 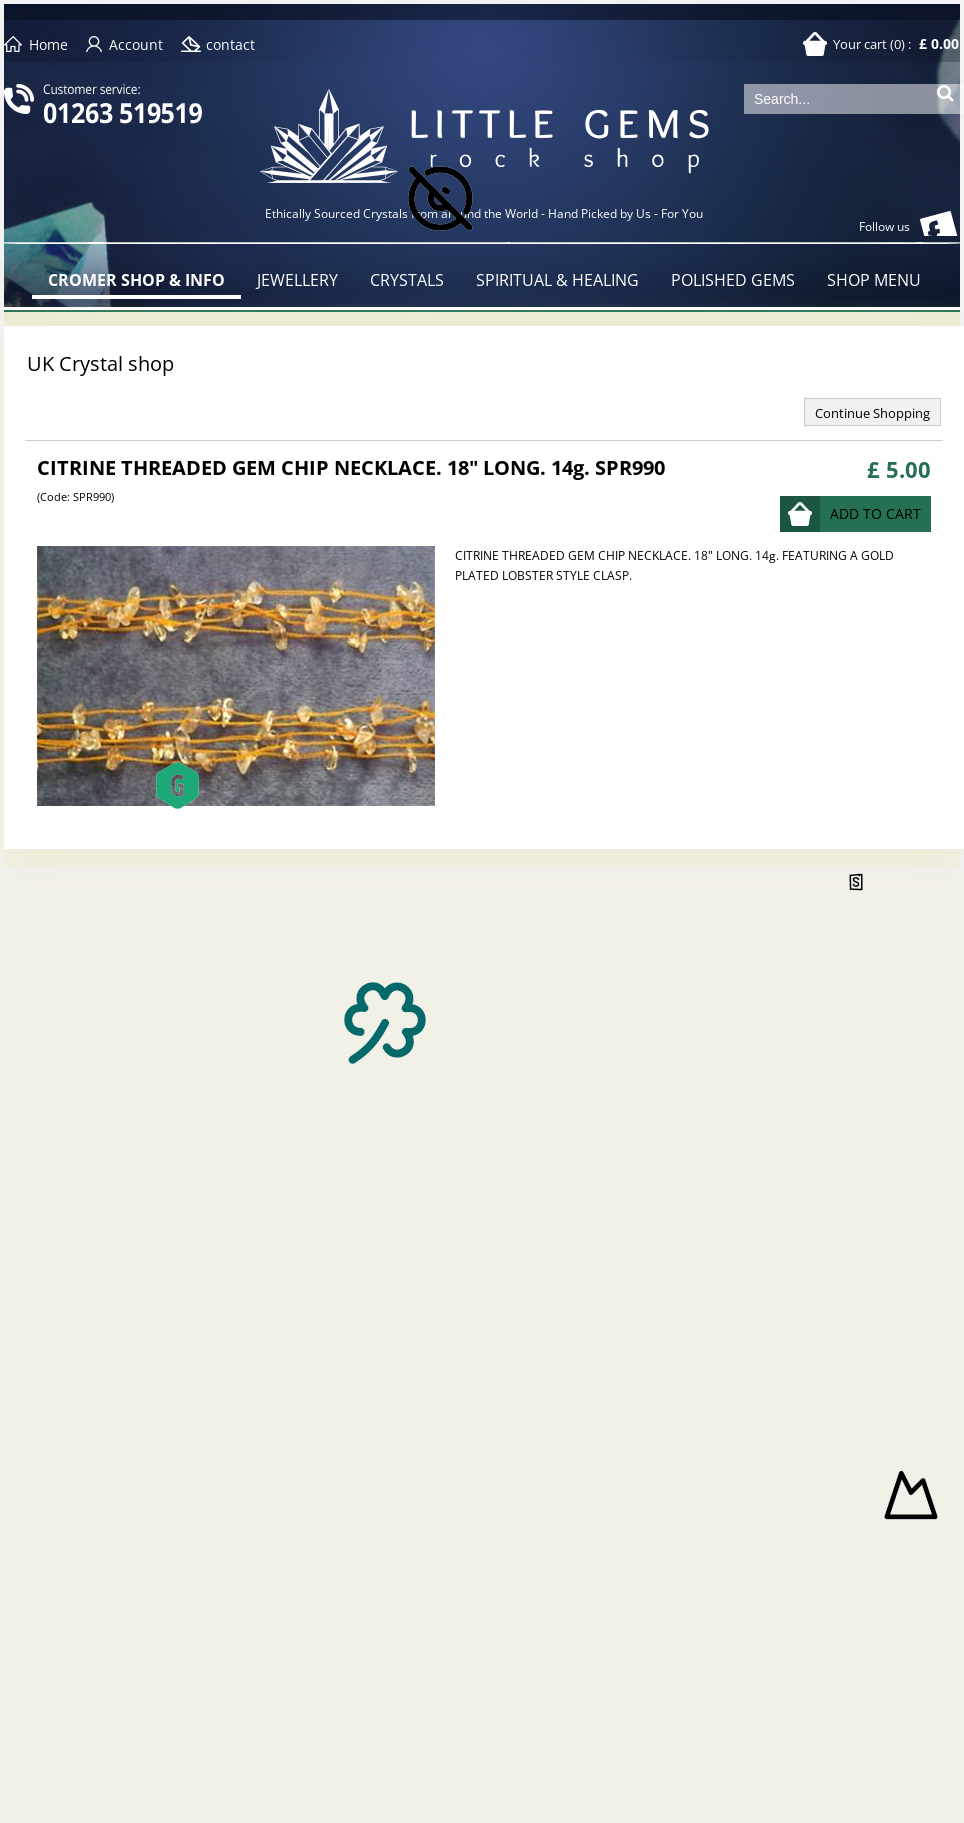 I want to click on google or g-suite related service, so click(x=177, y=785).